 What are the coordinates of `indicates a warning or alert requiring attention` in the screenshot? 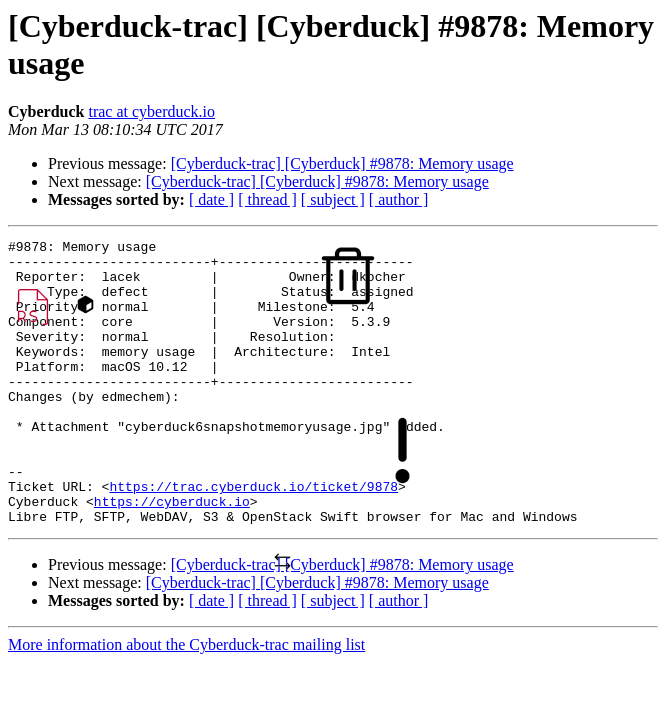 It's located at (402, 450).